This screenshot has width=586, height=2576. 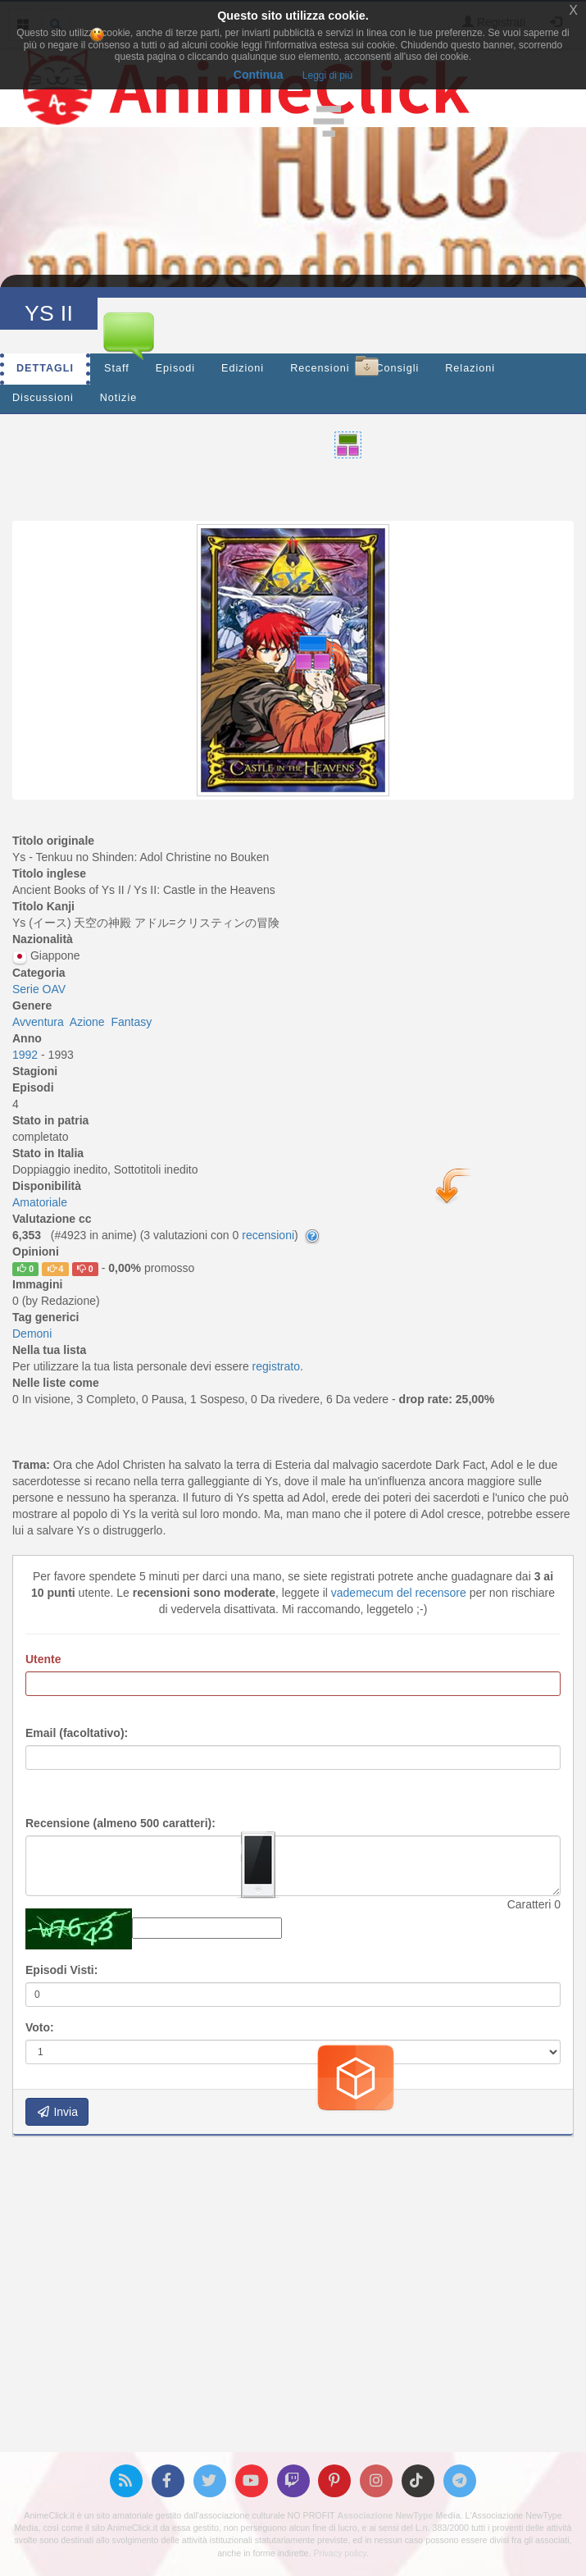 I want to click on center align text, so click(x=329, y=121).